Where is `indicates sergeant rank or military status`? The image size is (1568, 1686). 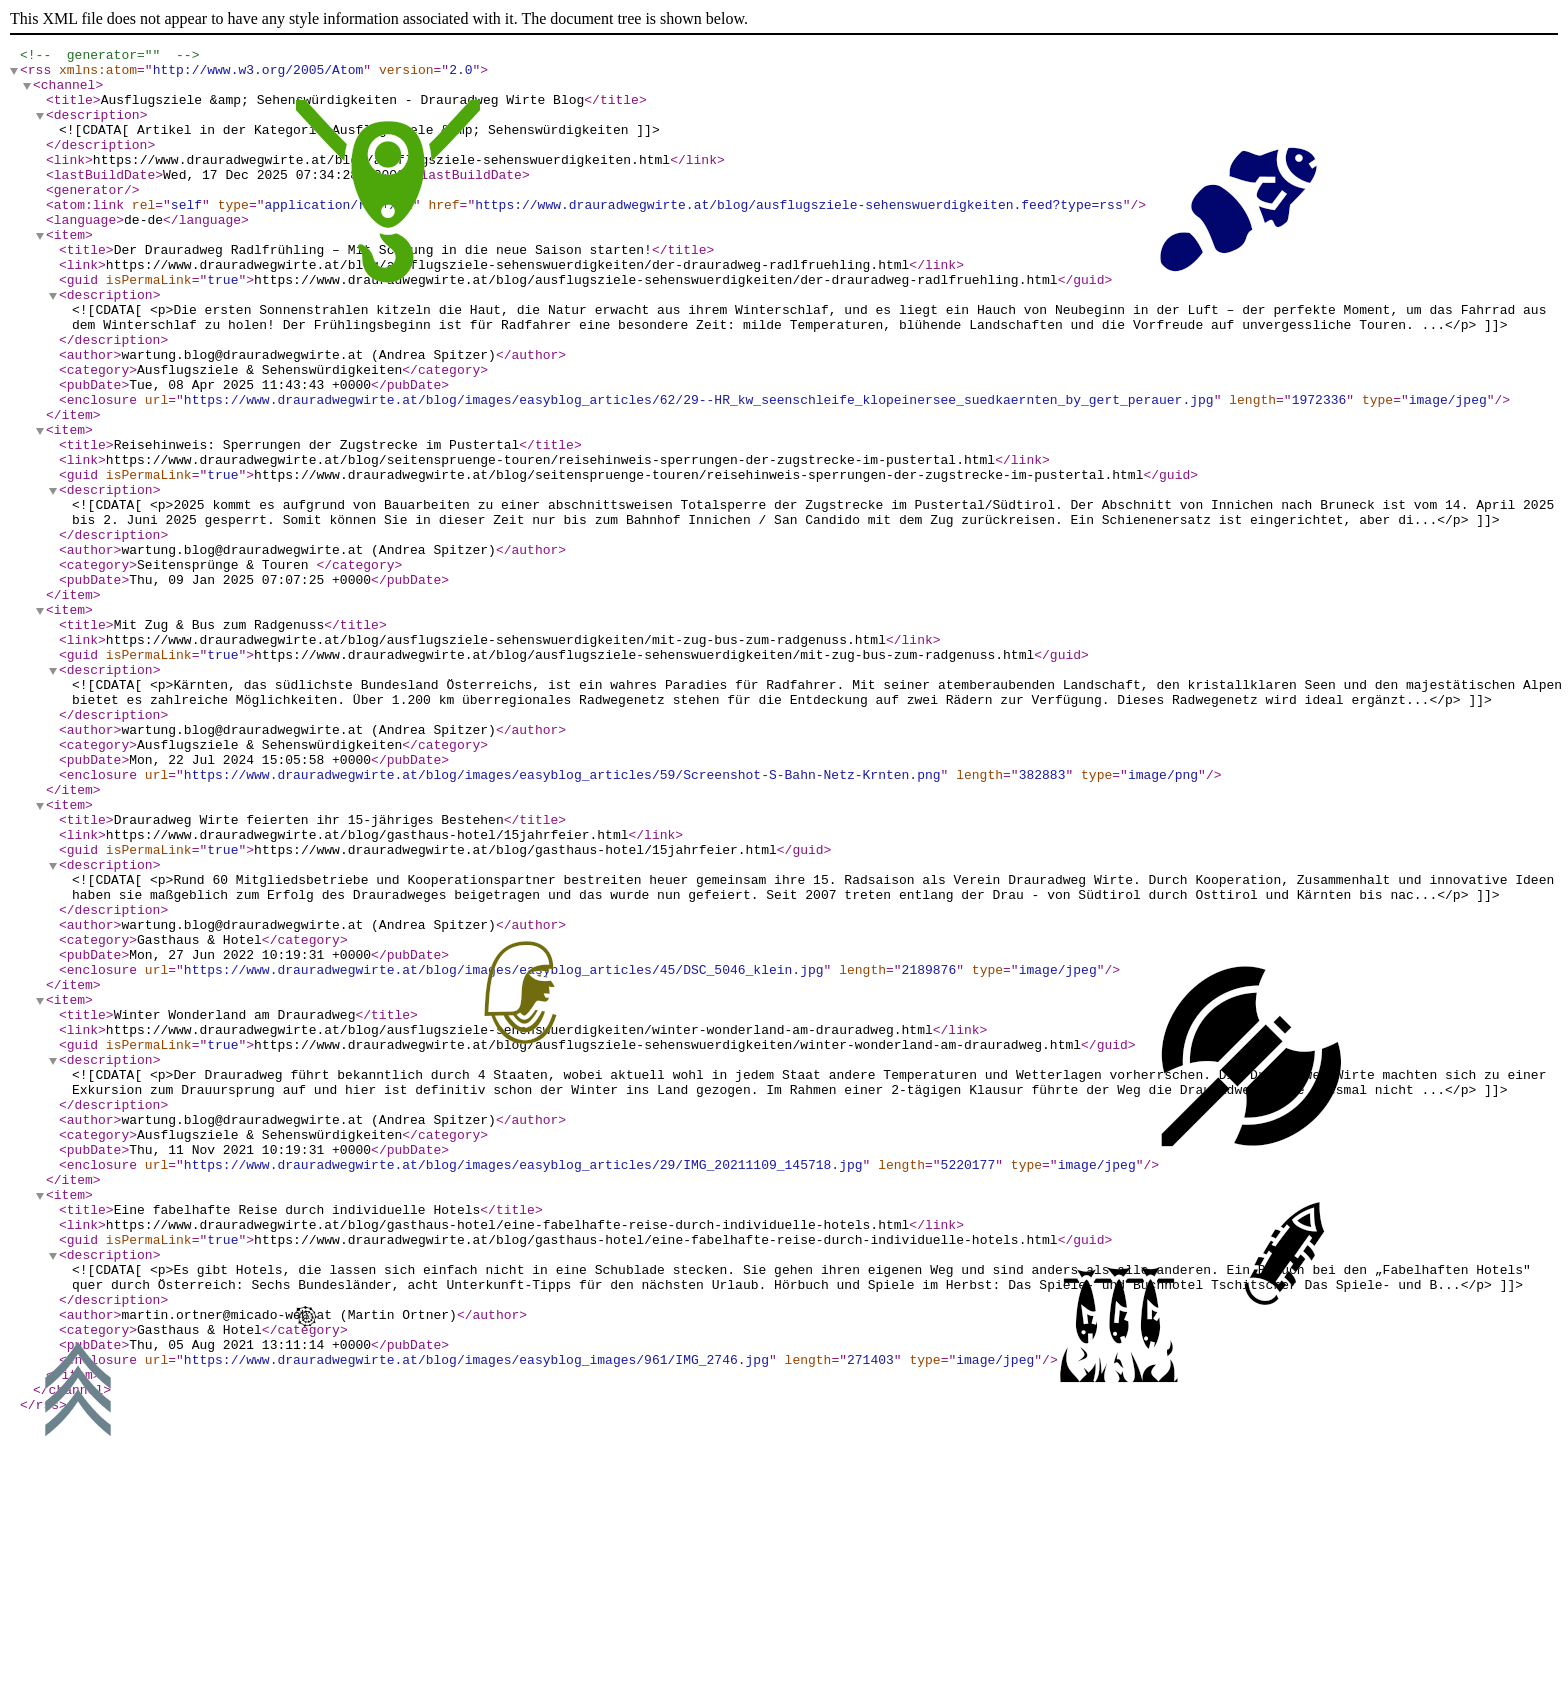
indicates sergeant rank or military status is located at coordinates (78, 1389).